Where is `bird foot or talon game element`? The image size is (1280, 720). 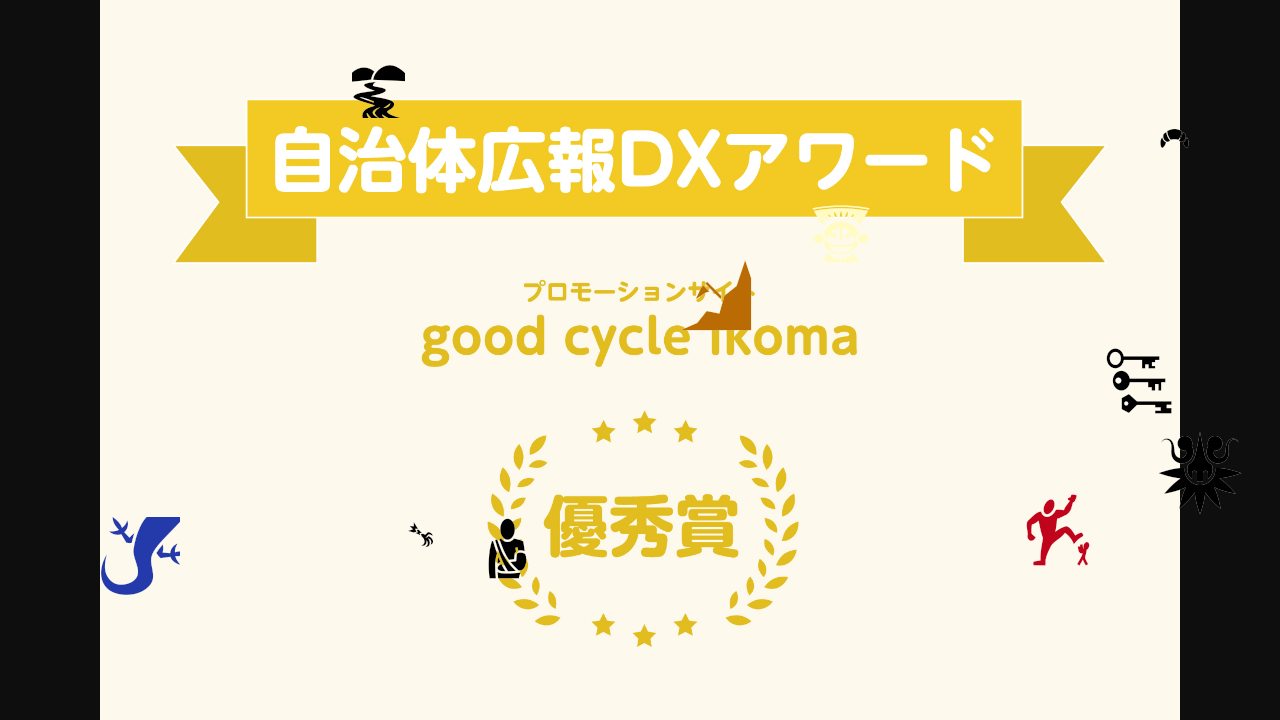
bird foot or talon game element is located at coordinates (420, 534).